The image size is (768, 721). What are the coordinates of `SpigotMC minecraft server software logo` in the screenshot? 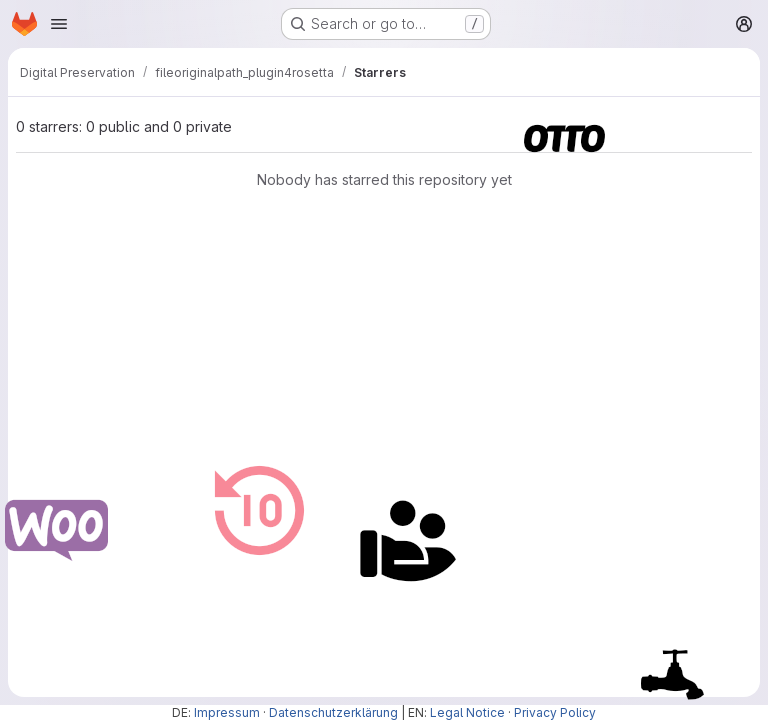 It's located at (672, 674).